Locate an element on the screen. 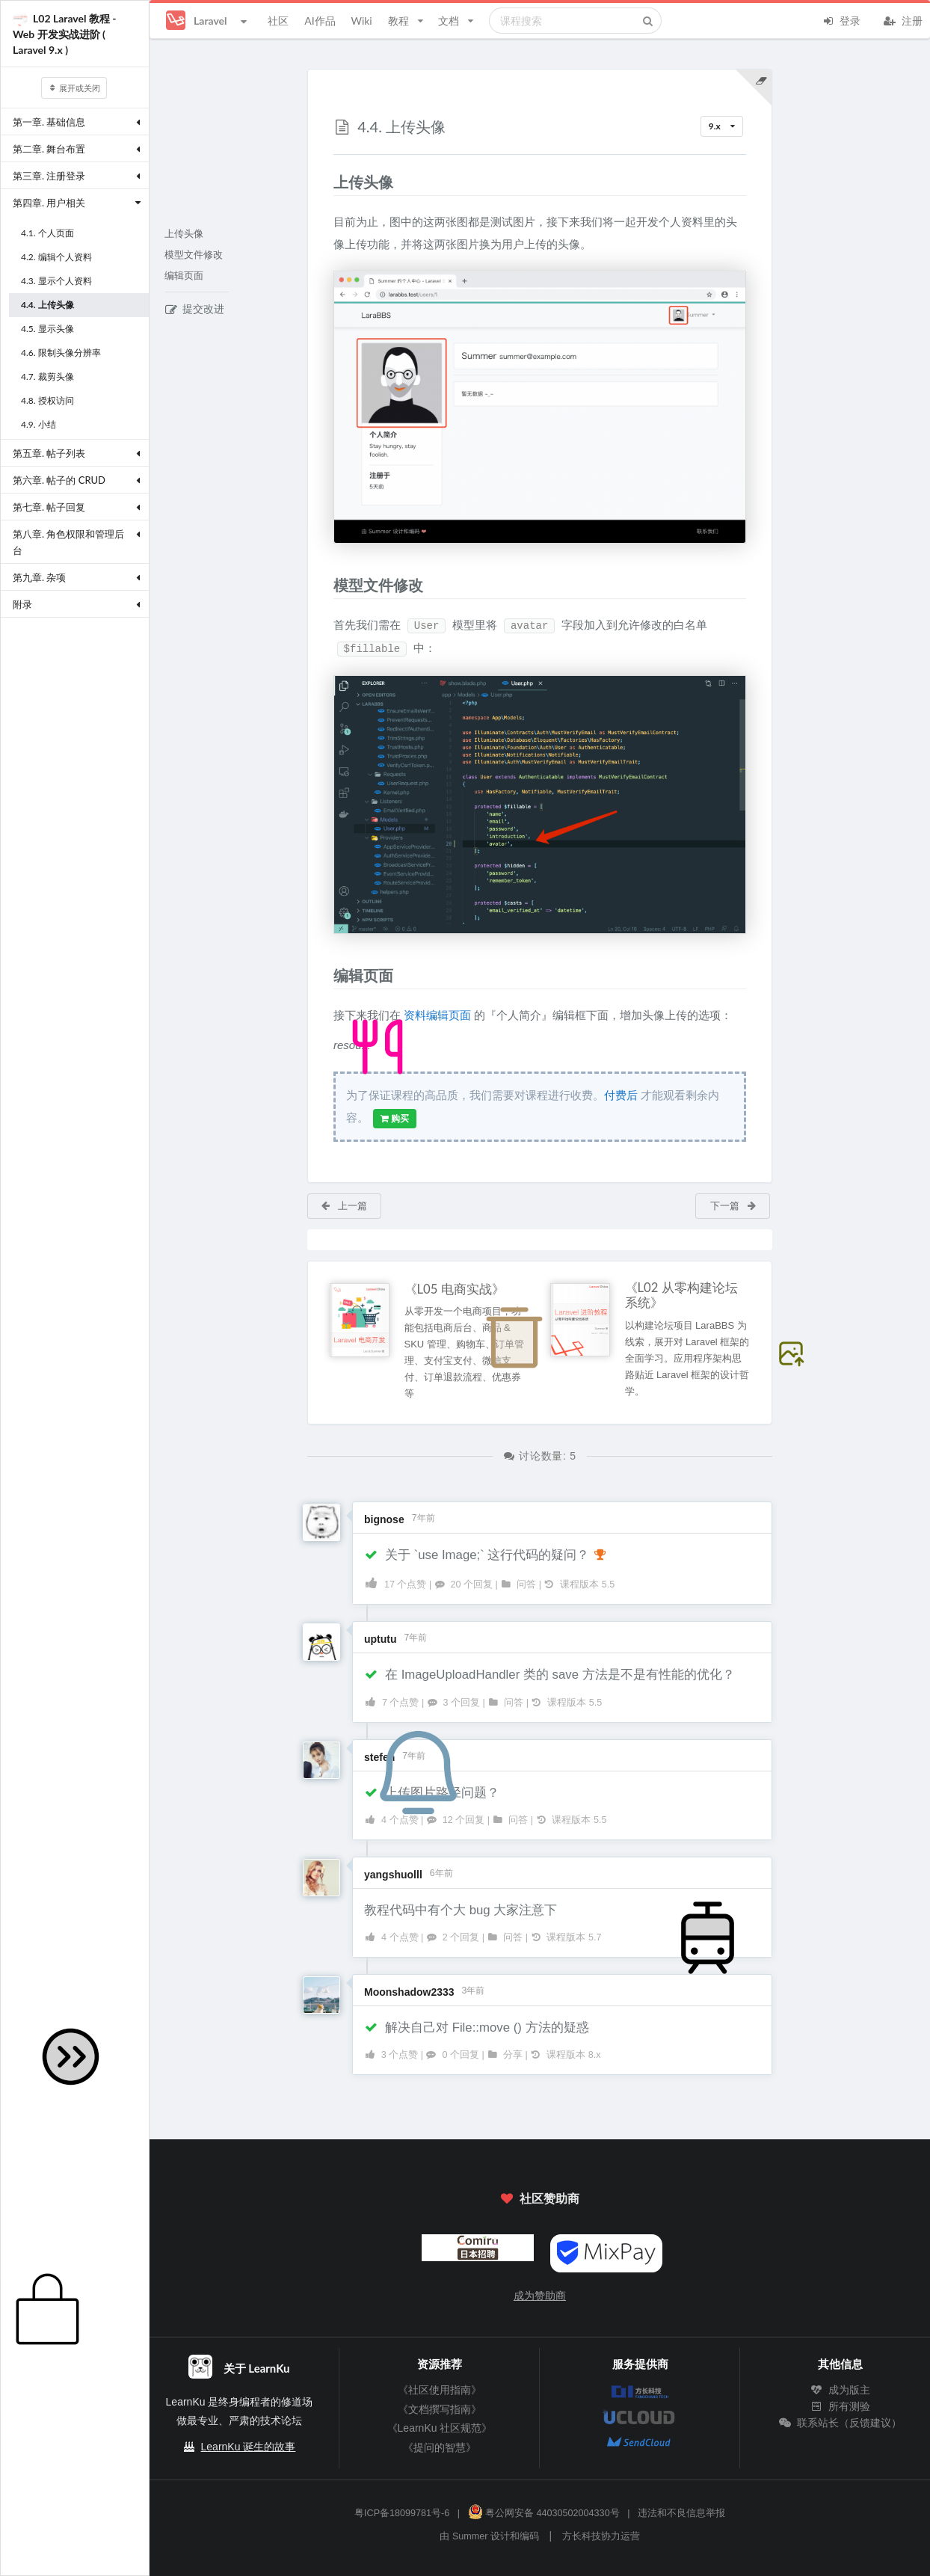 Image resolution: width=930 pixels, height=2576 pixels. delete selected item is located at coordinates (514, 1340).